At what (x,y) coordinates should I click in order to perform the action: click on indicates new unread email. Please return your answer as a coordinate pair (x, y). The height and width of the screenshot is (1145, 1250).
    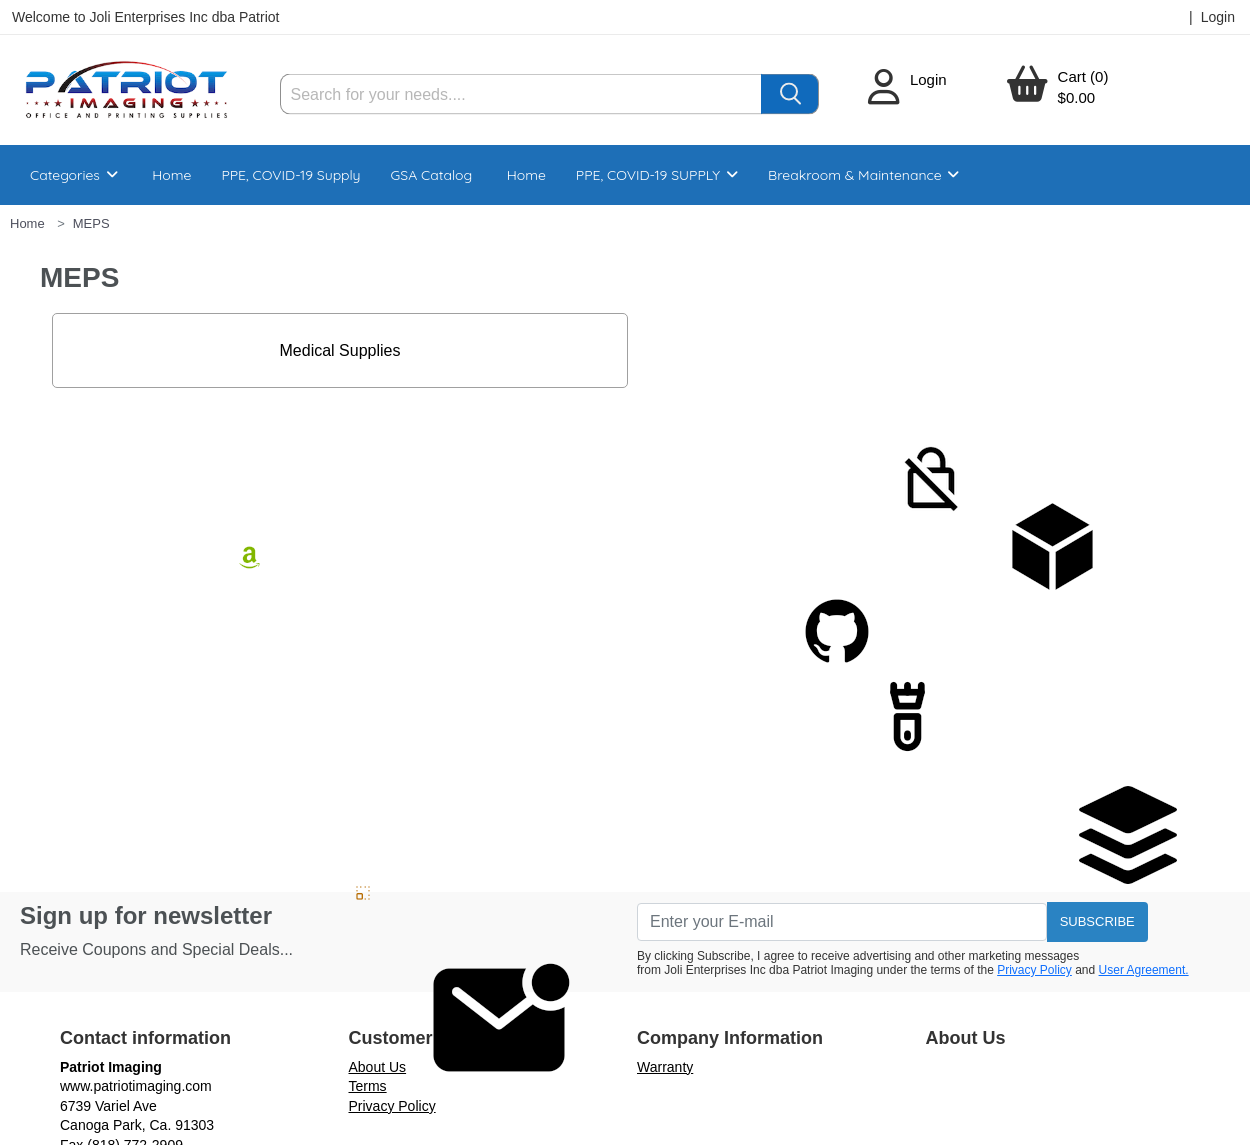
    Looking at the image, I should click on (499, 1020).